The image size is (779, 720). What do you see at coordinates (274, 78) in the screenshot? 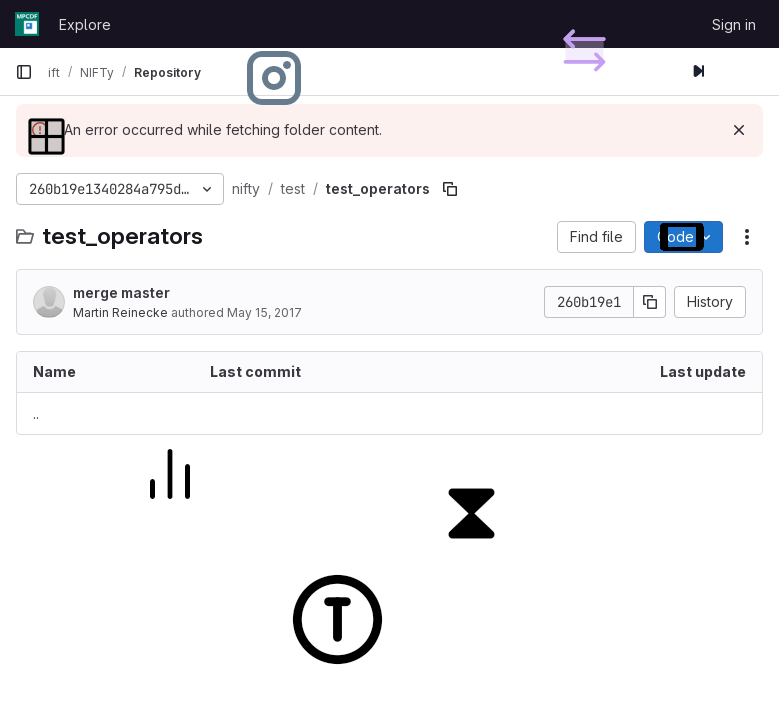
I see `open Instagram app` at bounding box center [274, 78].